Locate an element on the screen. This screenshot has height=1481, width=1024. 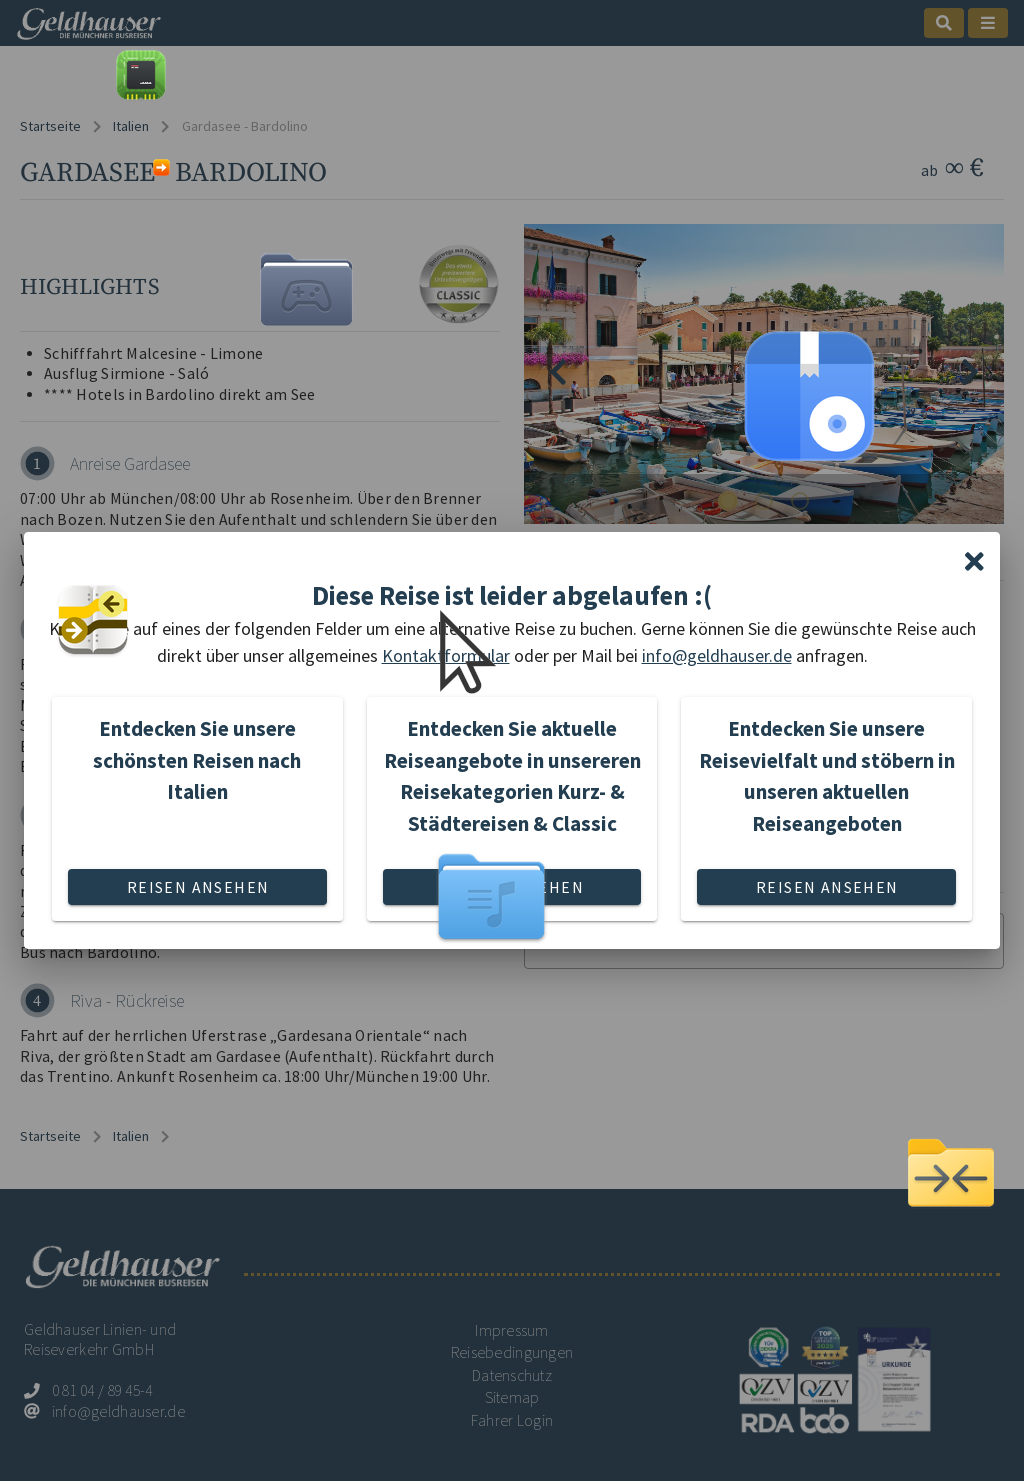
access input source or keyboard layout settings is located at coordinates (809, 398).